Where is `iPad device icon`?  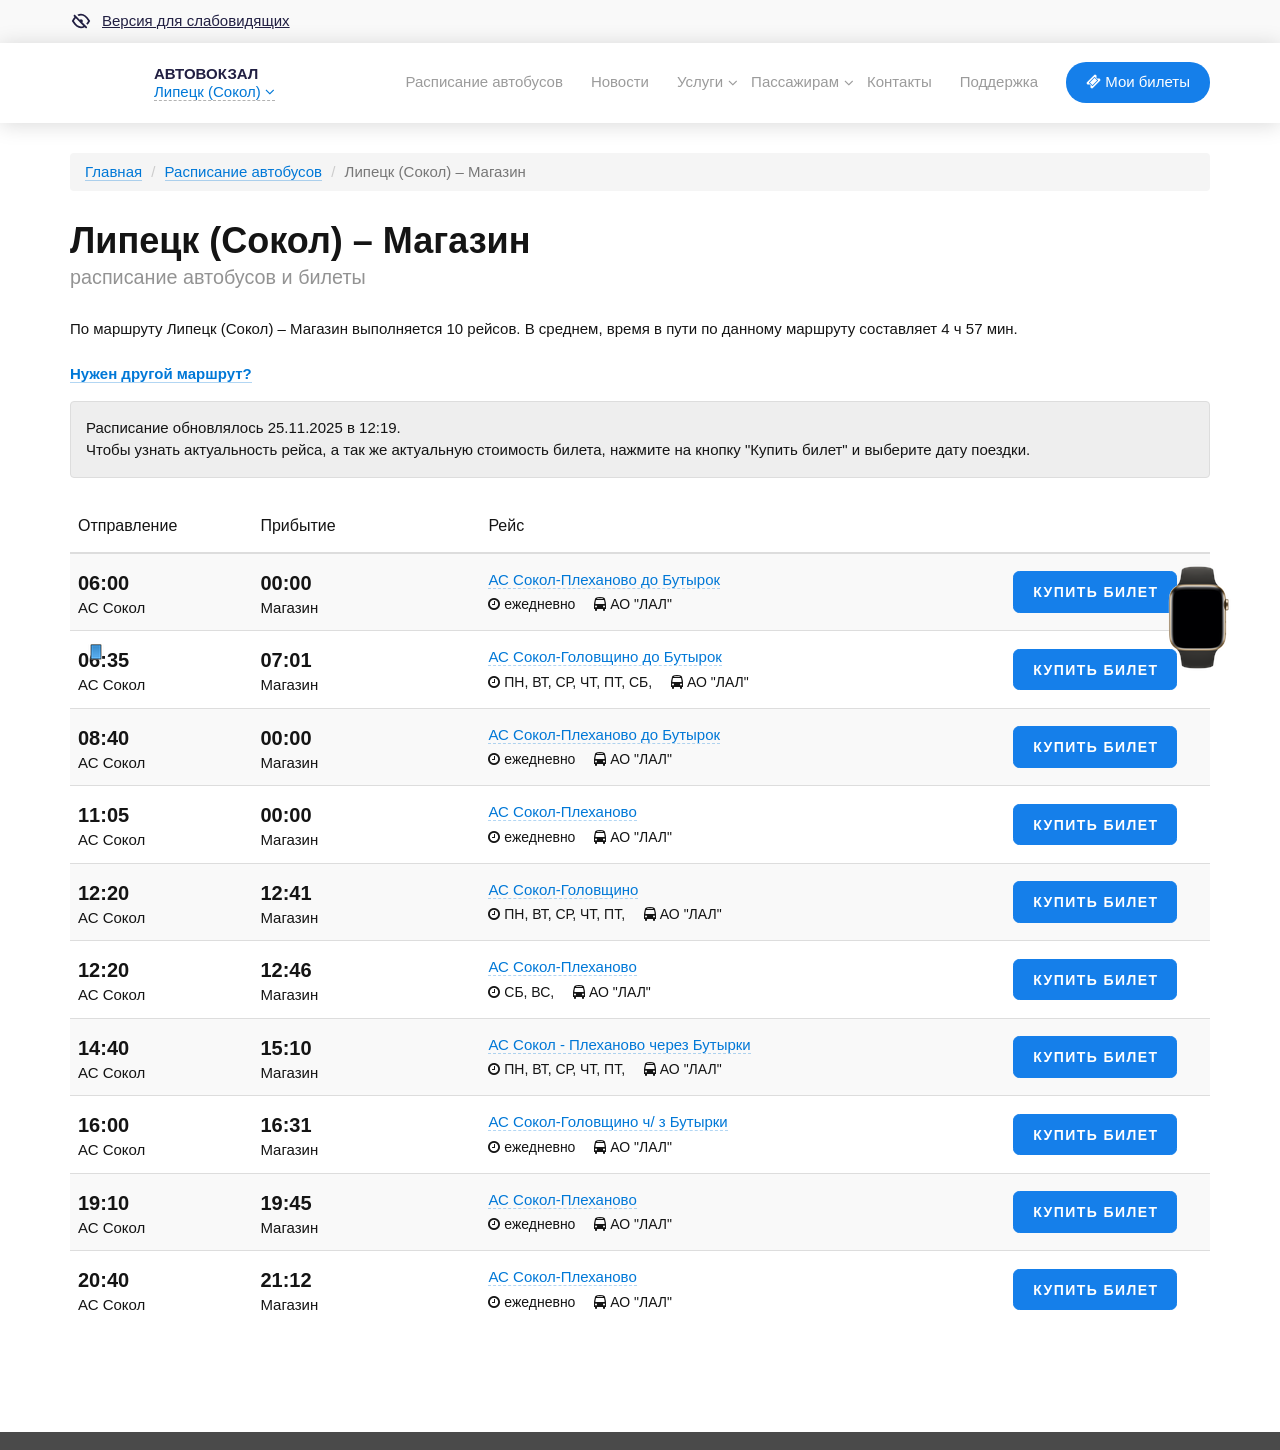
iPad device icon is located at coordinates (96, 652).